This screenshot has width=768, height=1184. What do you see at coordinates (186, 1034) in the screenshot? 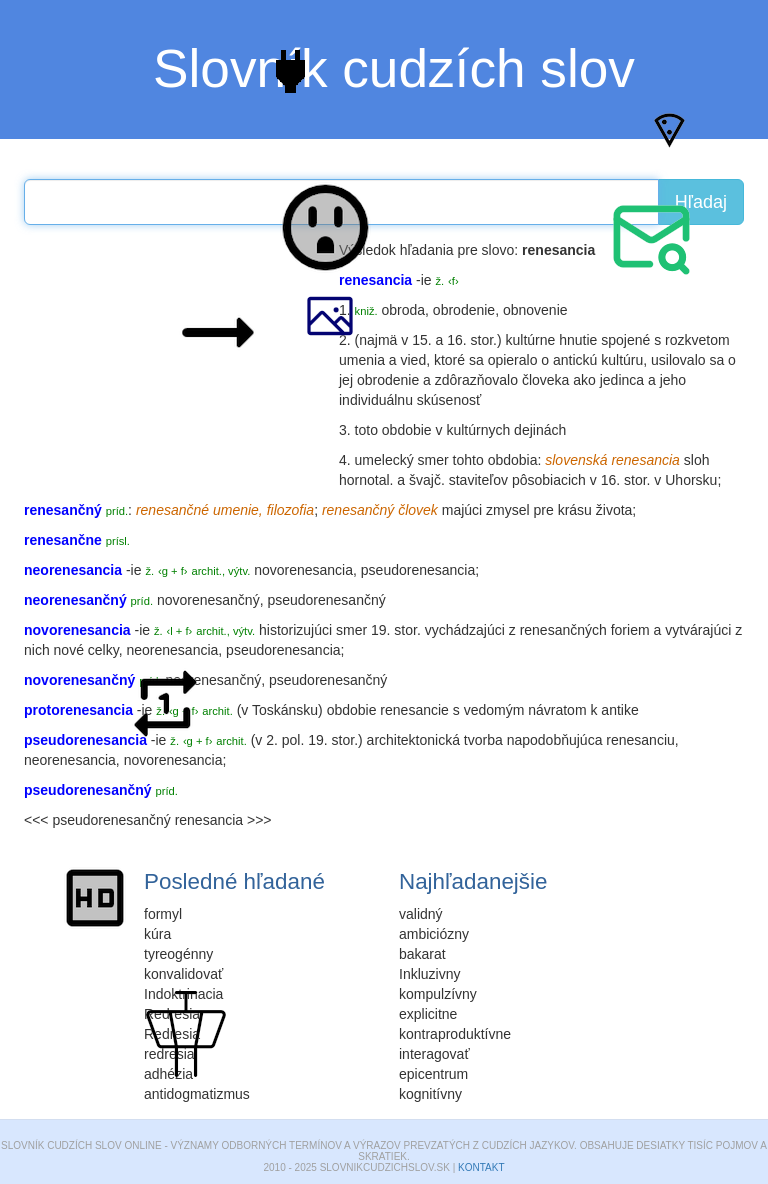
I see `access air traffic control features` at bounding box center [186, 1034].